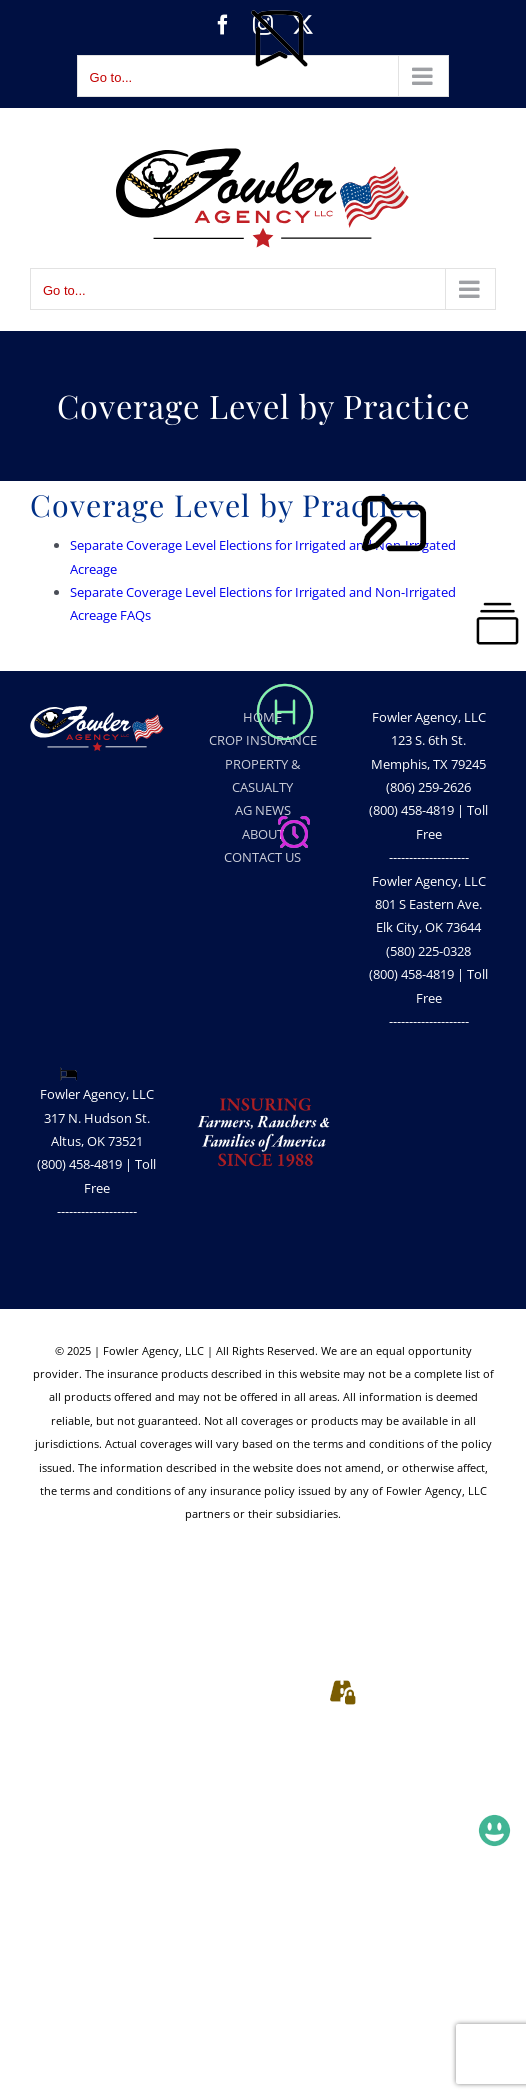  Describe the element at coordinates (342, 1691) in the screenshot. I see `indicates a road or route is locked or restricted` at that location.